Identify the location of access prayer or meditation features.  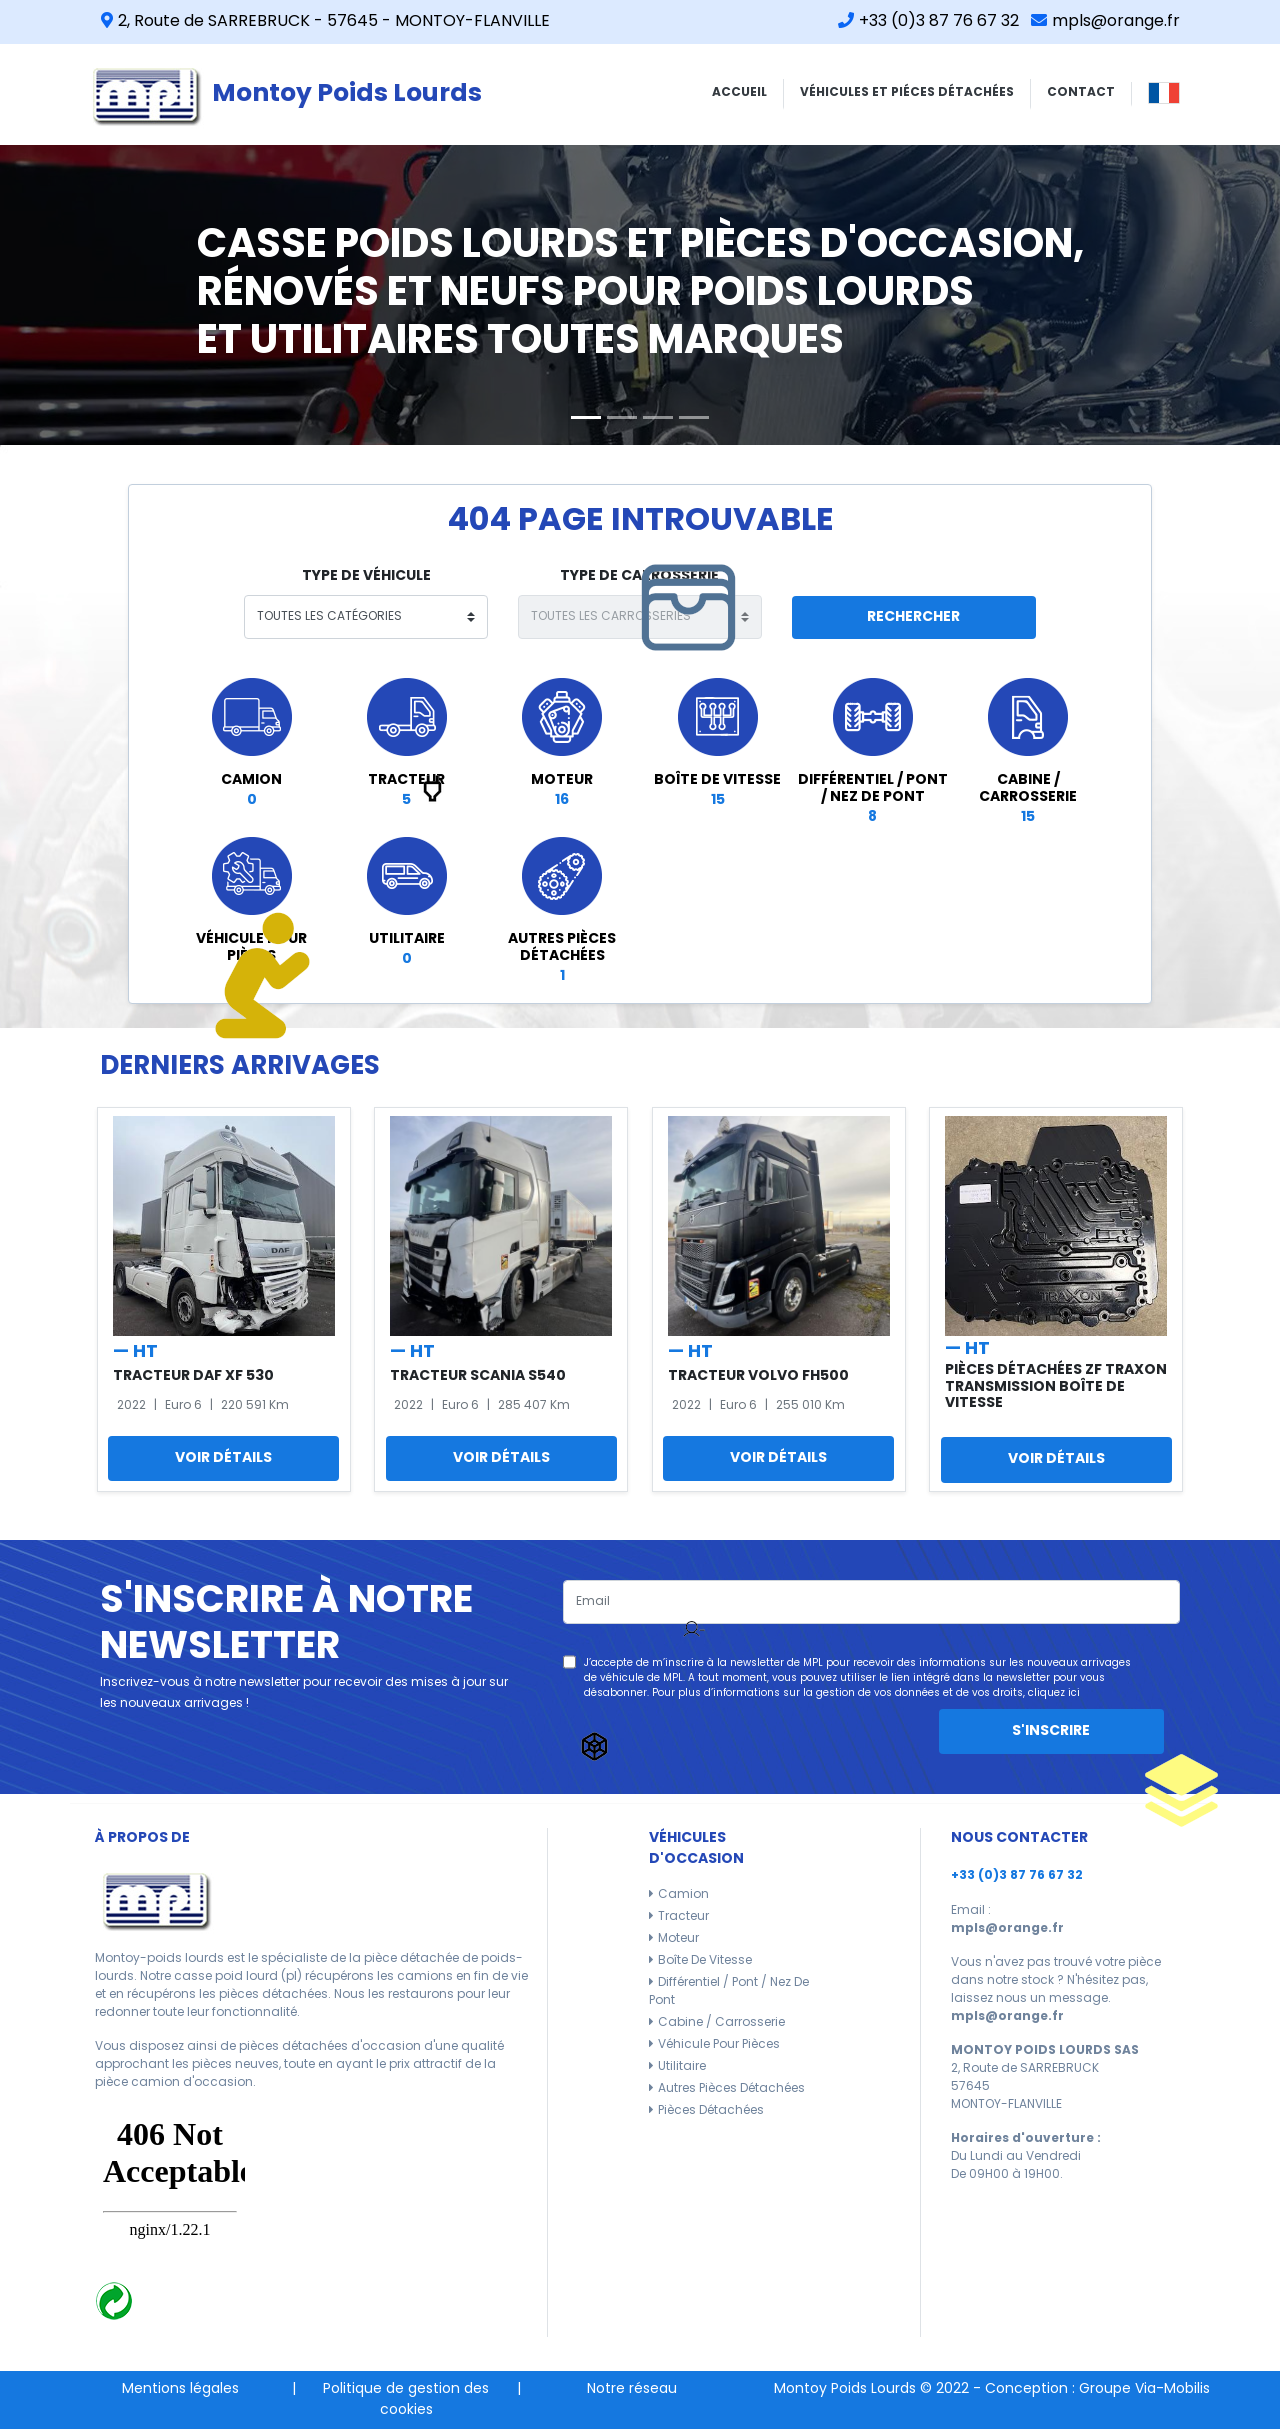
(262, 975).